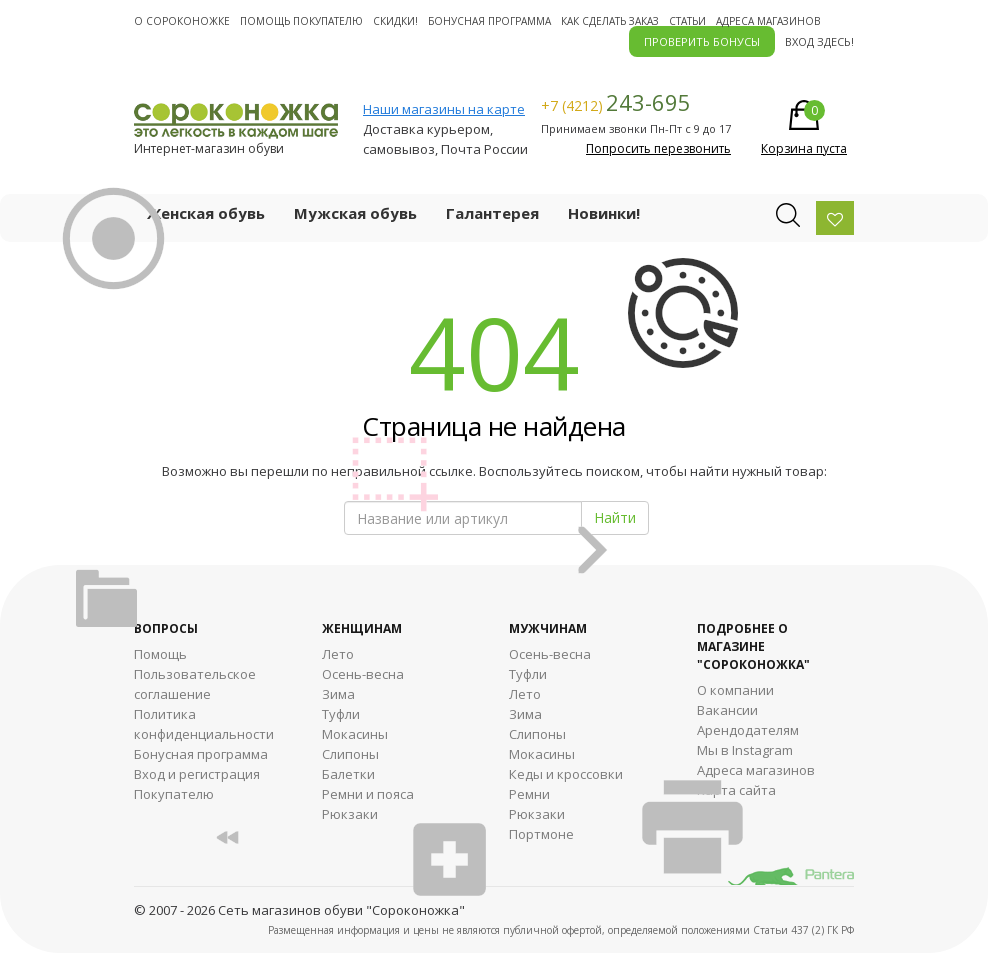 The height and width of the screenshot is (953, 988). What do you see at coordinates (449, 859) in the screenshot?
I see `zoom in on the current view` at bounding box center [449, 859].